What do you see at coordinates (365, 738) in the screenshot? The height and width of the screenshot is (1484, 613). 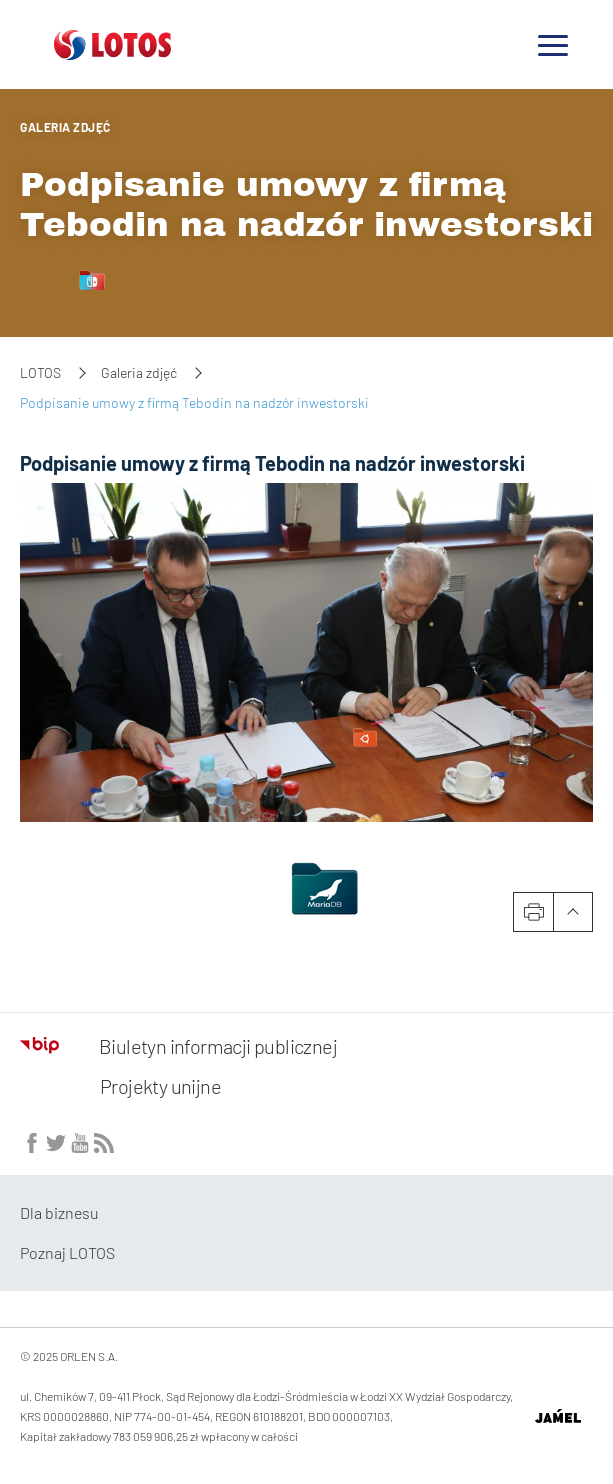 I see `open ubuntu system folder` at bounding box center [365, 738].